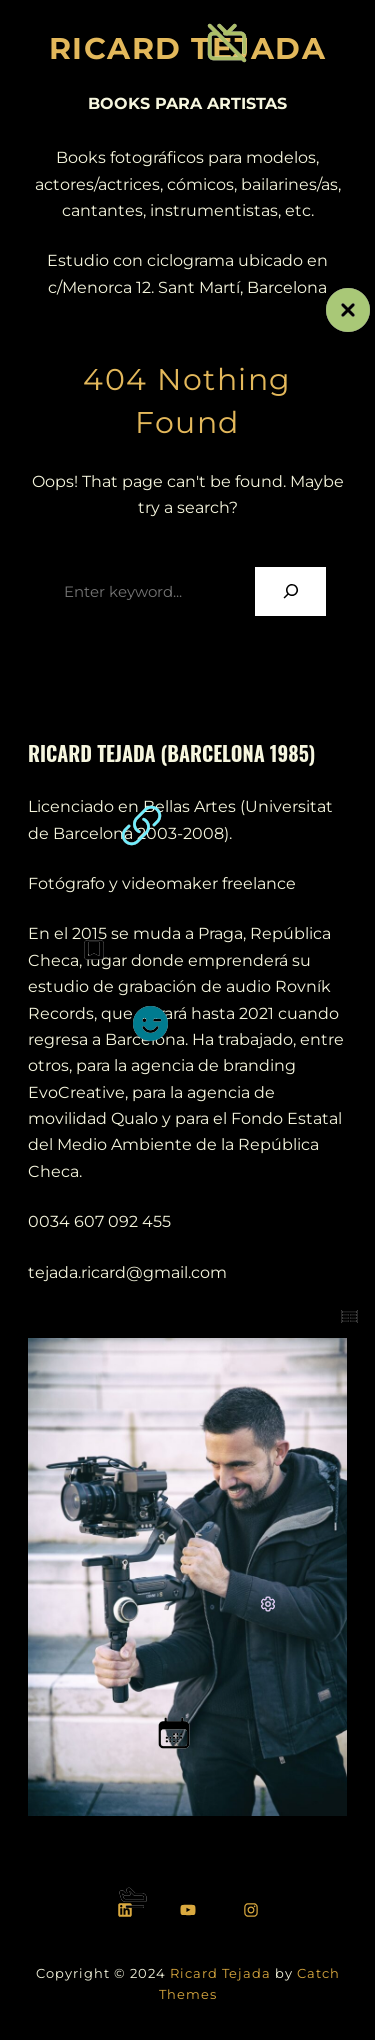  Describe the element at coordinates (174, 1733) in the screenshot. I see `view calendar with scheduled events` at that location.